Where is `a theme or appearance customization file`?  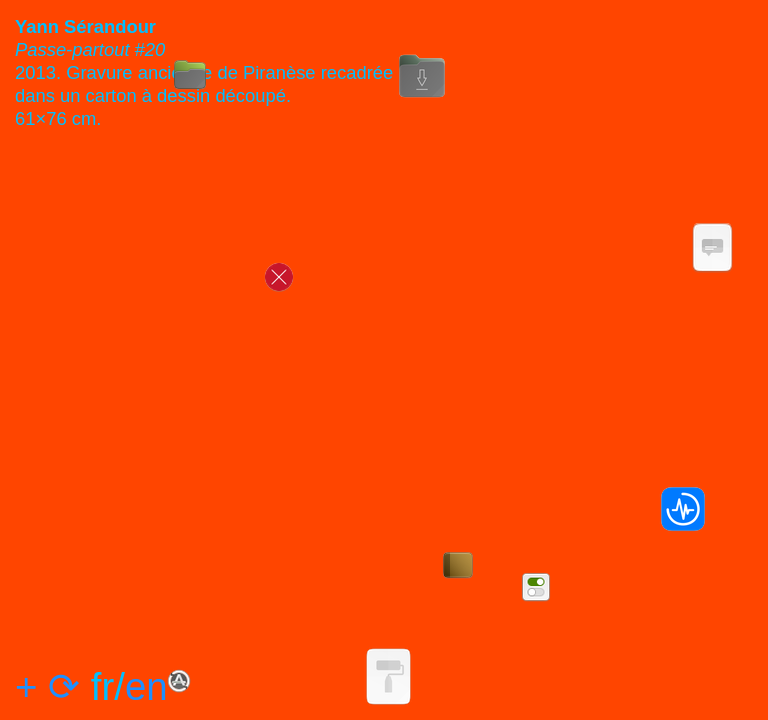 a theme or appearance customization file is located at coordinates (388, 676).